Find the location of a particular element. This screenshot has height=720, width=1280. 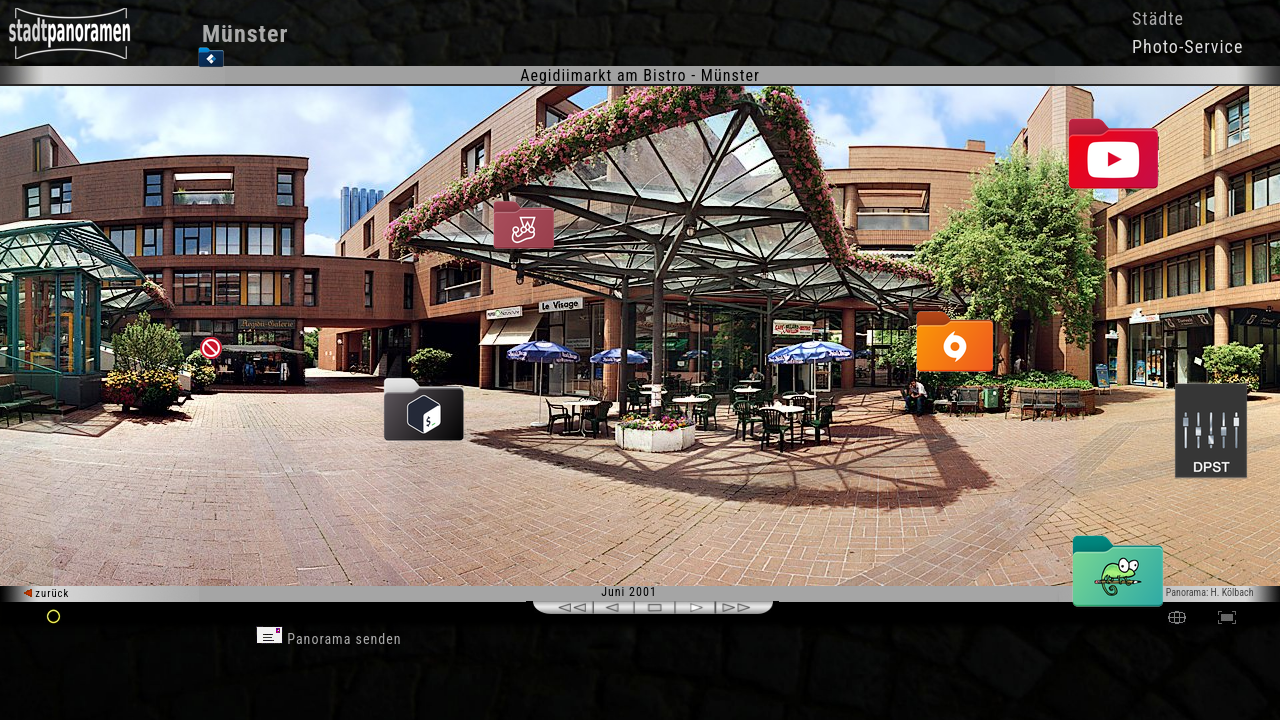

open GarageBand audio mixing controls is located at coordinates (1211, 433).